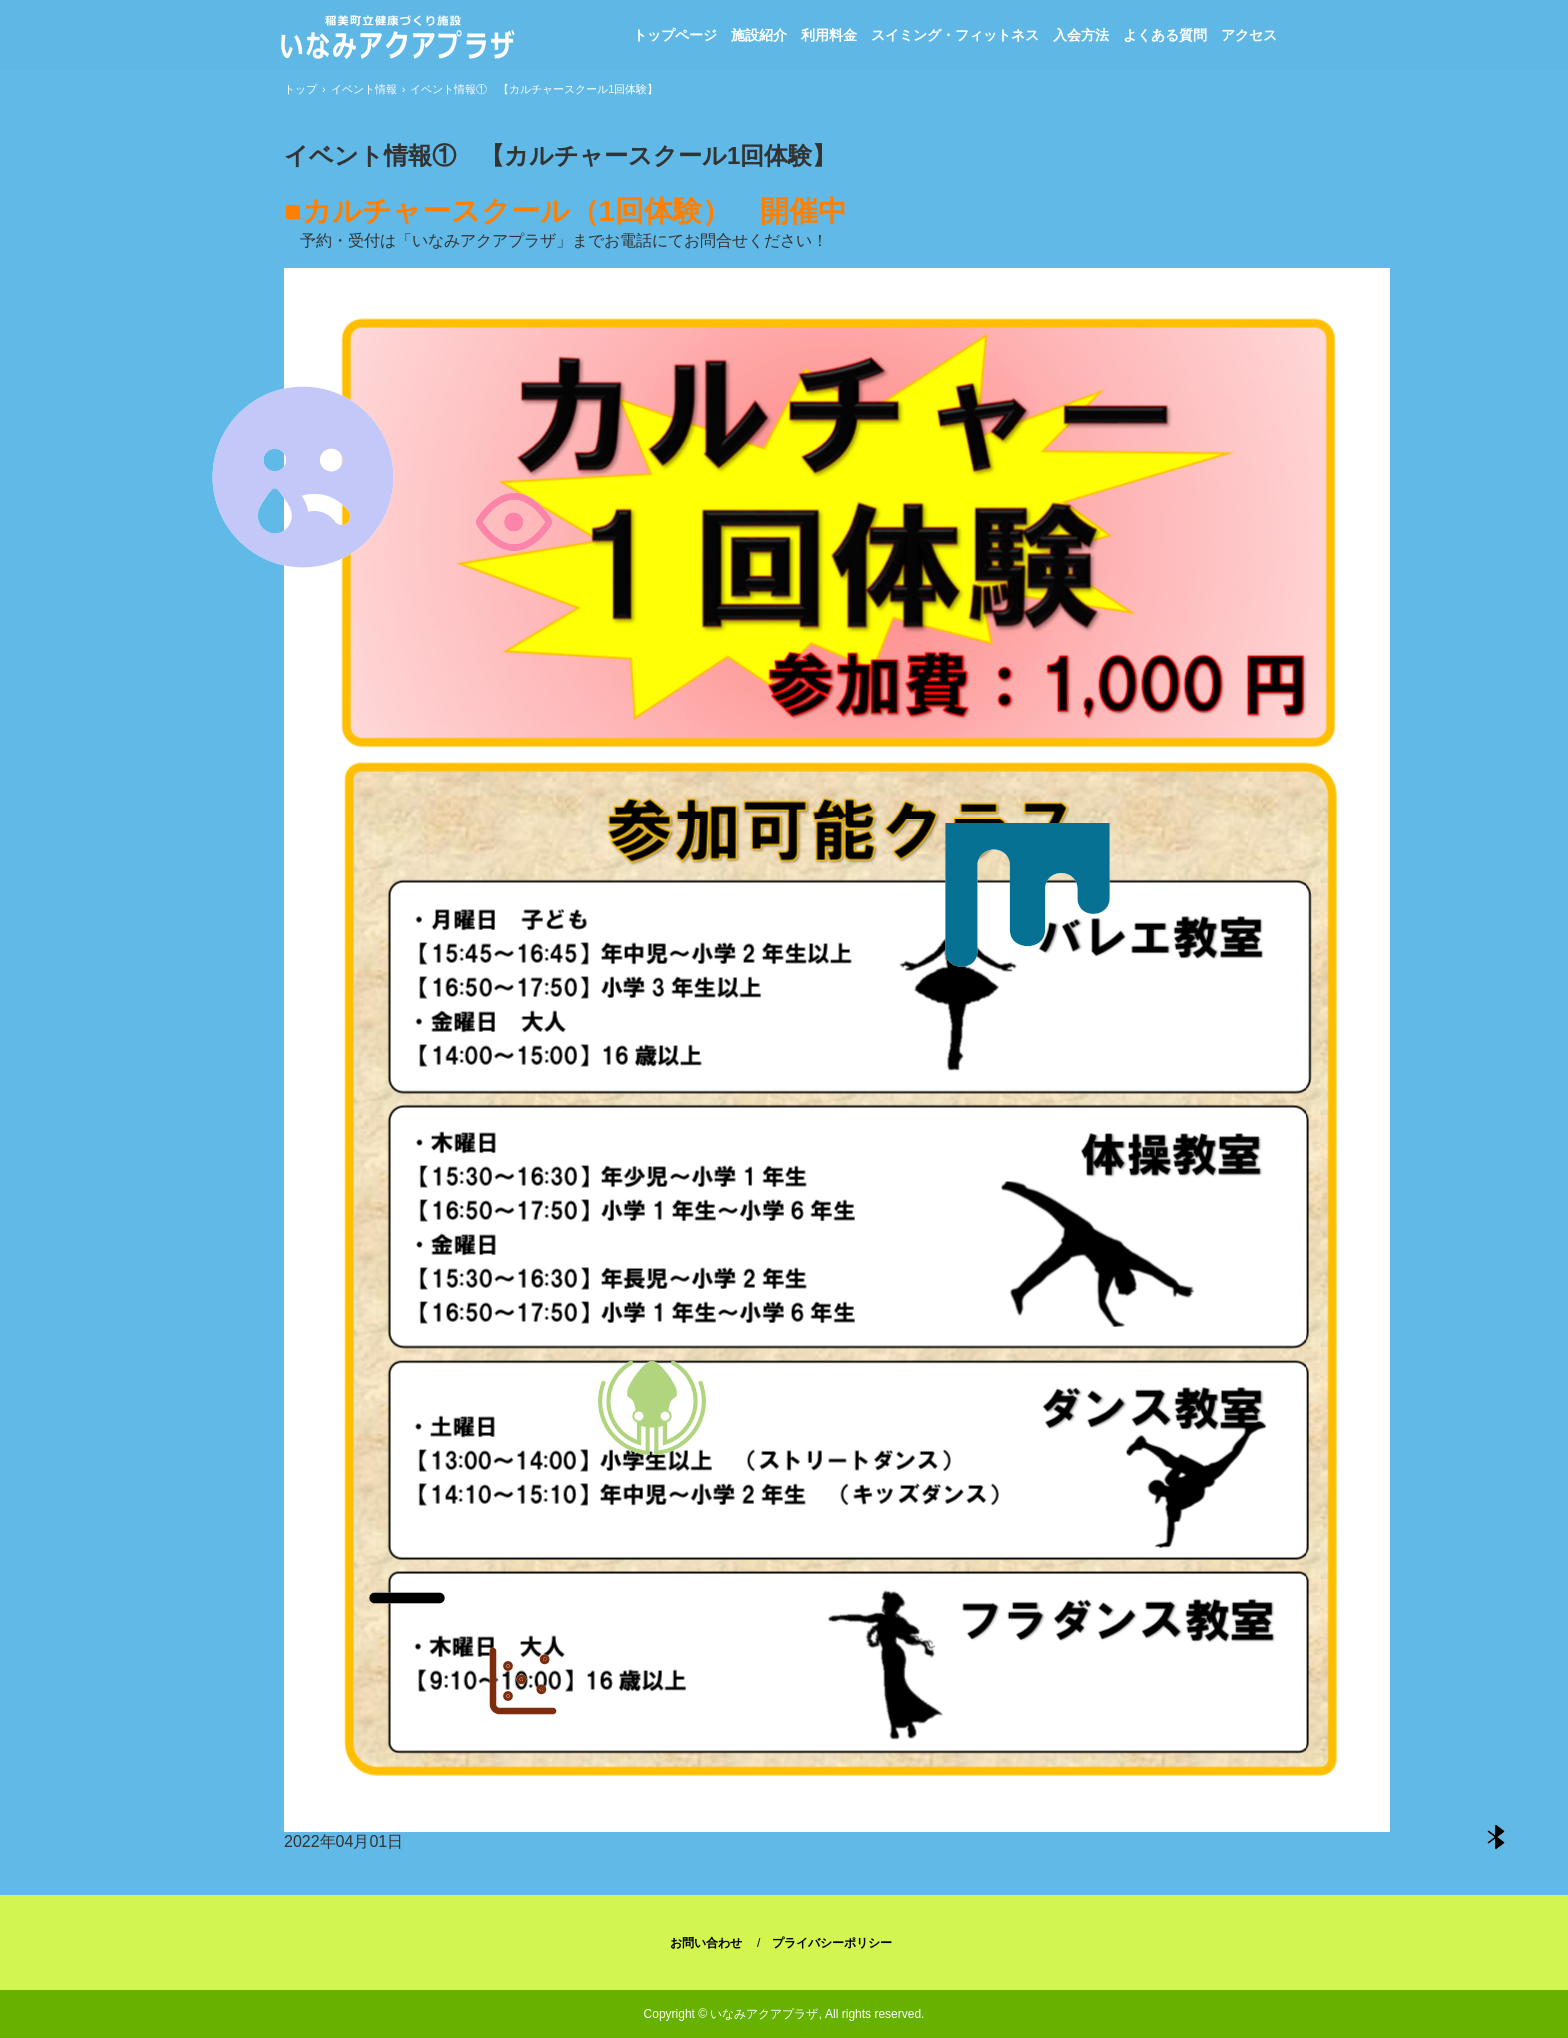 This screenshot has height=2038, width=1568. I want to click on Mix social bookmarking platform logo, so click(1027, 893).